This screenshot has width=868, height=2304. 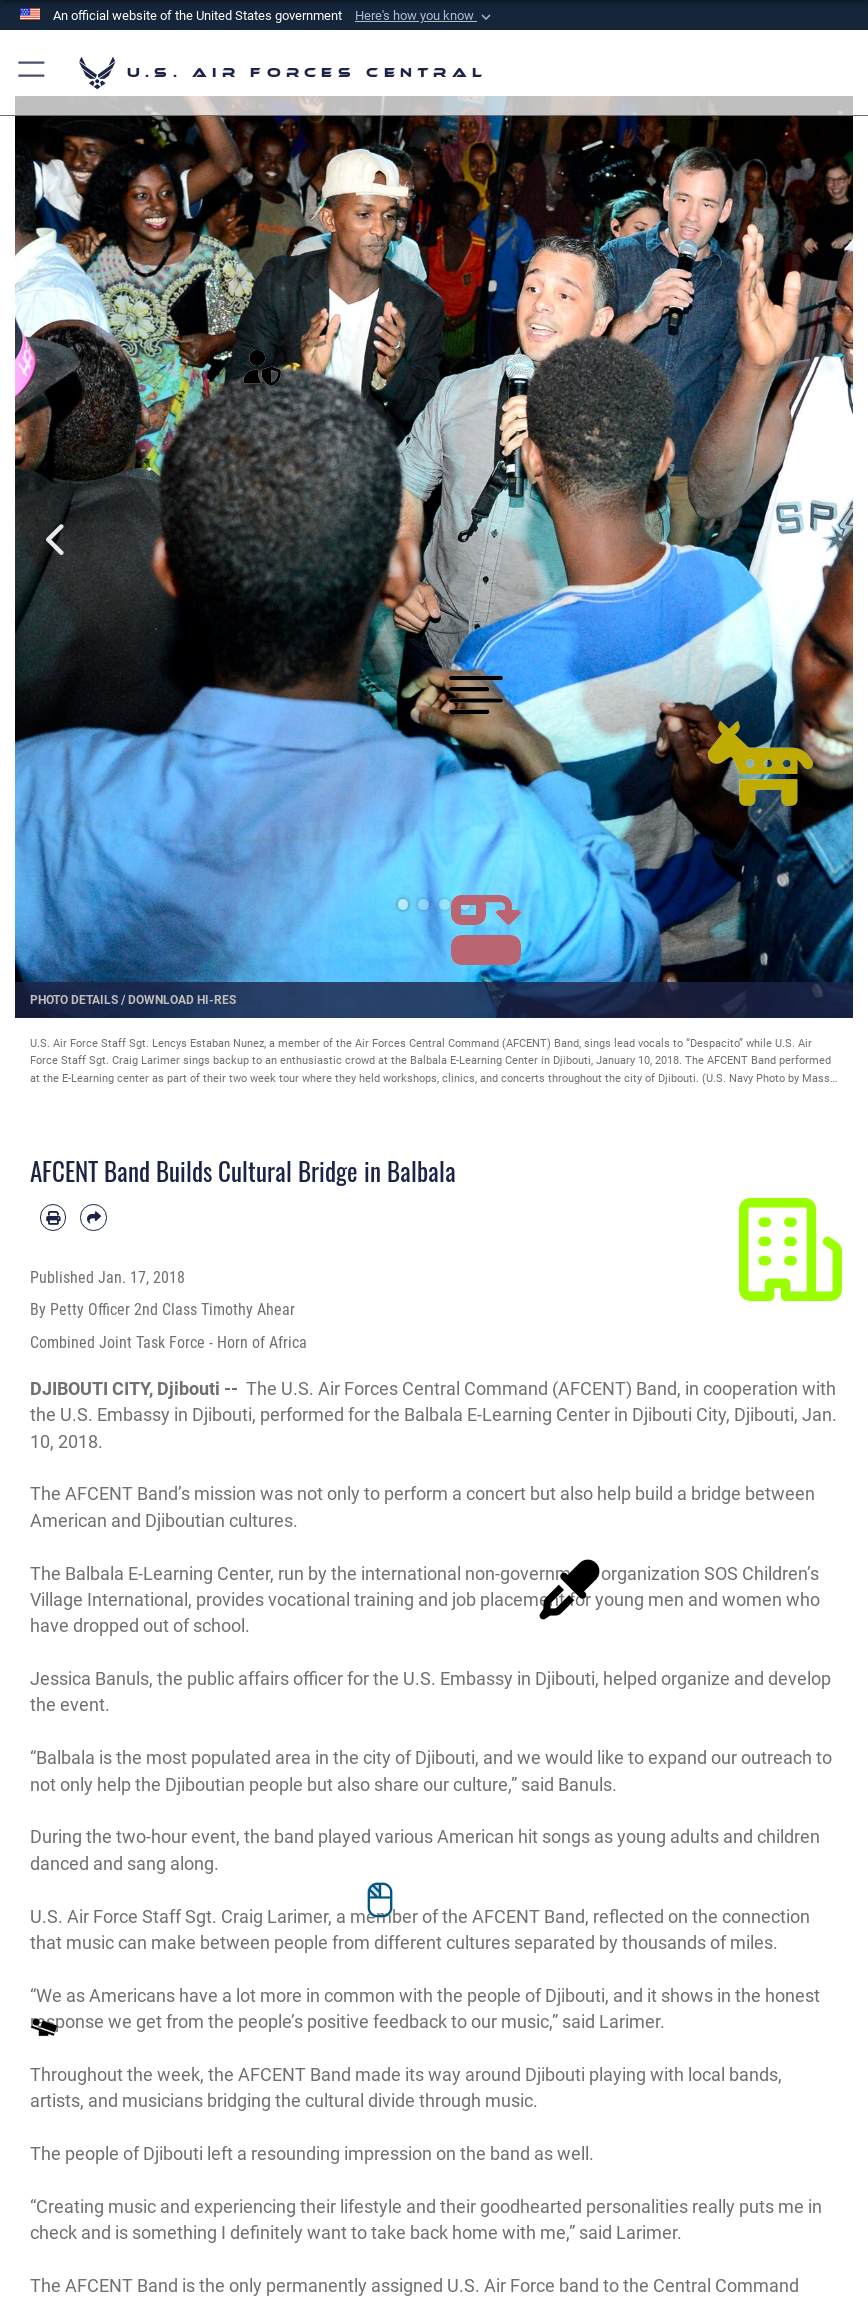 What do you see at coordinates (43, 2027) in the screenshot?
I see `indicates lie-flat seat availability on flight` at bounding box center [43, 2027].